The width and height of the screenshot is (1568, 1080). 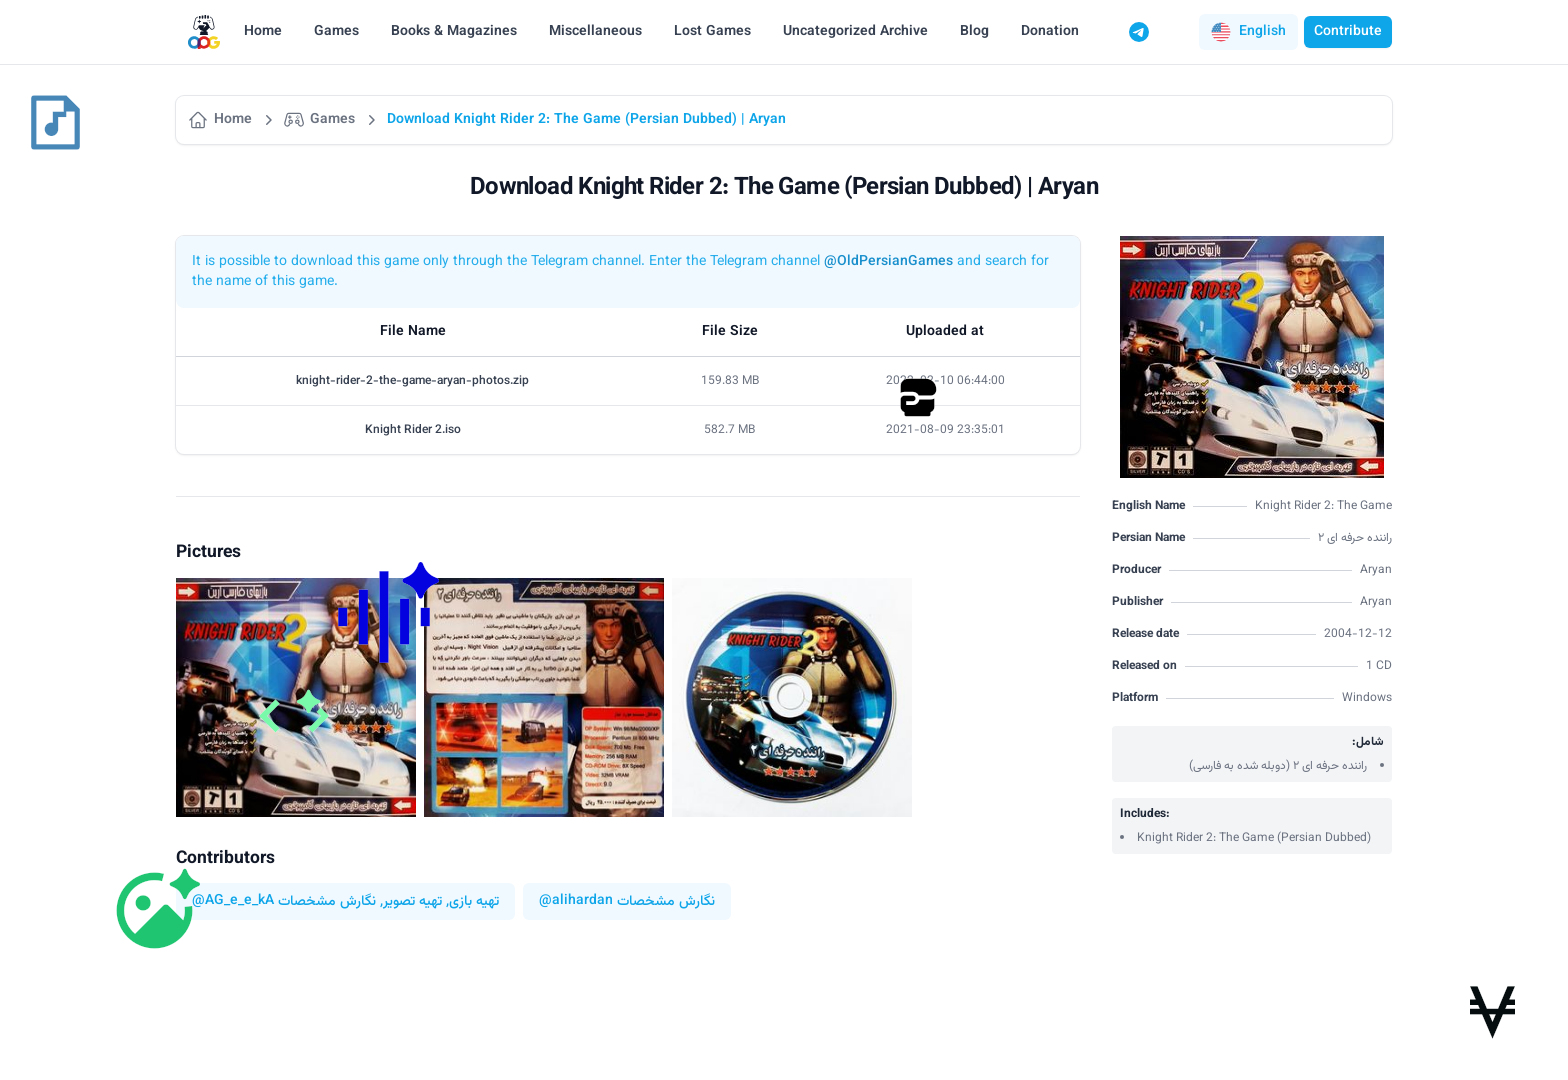 I want to click on viacoin cryptocurrency logo, so click(x=1492, y=1012).